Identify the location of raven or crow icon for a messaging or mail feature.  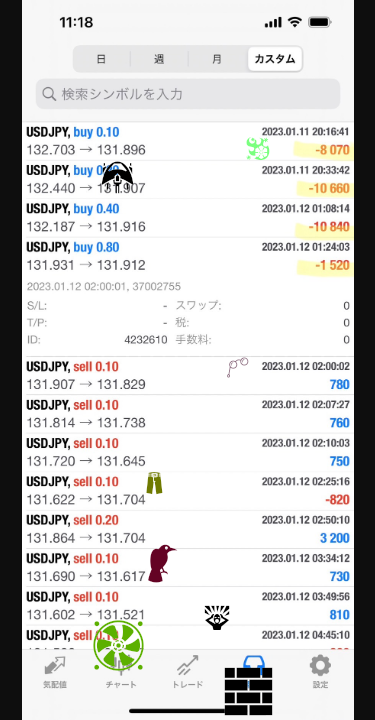
(158, 563).